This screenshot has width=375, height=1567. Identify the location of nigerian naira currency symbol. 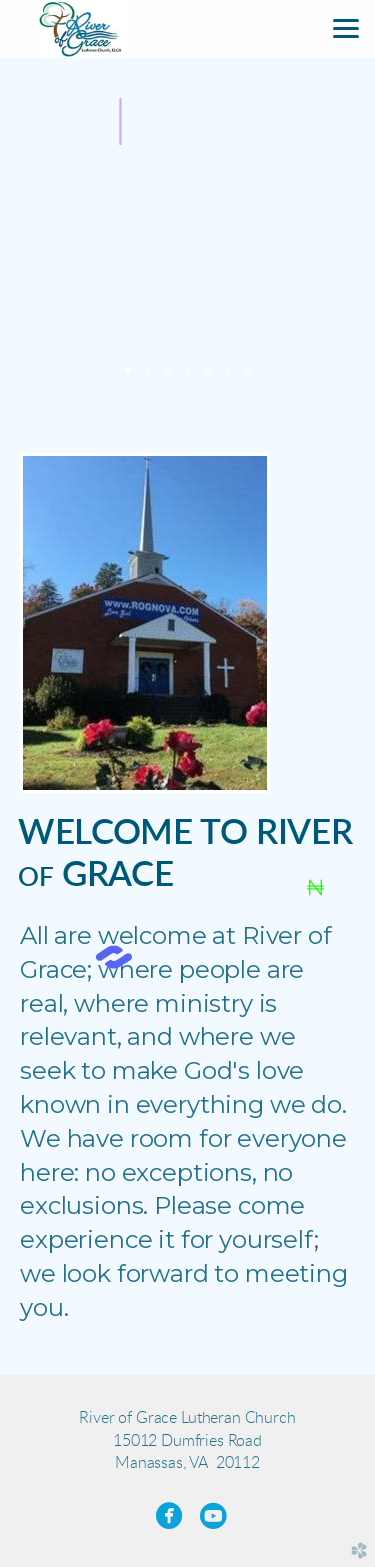
(315, 887).